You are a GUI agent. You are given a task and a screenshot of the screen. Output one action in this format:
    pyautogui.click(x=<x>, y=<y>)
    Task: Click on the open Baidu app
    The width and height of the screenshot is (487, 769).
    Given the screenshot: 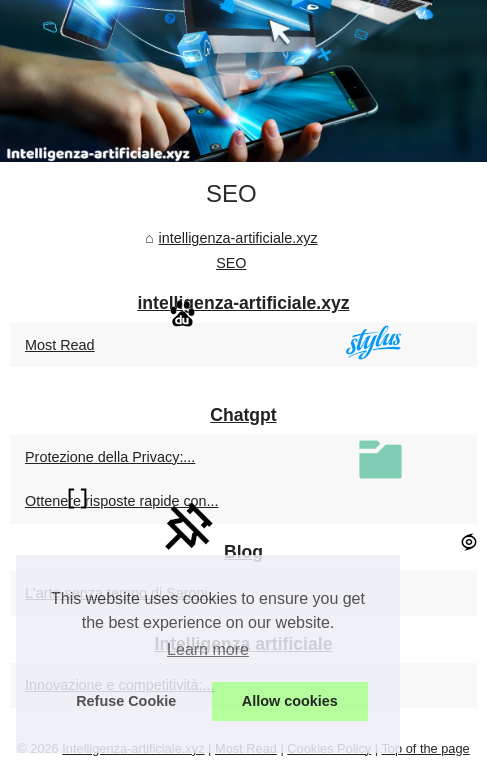 What is the action you would take?
    pyautogui.click(x=182, y=313)
    